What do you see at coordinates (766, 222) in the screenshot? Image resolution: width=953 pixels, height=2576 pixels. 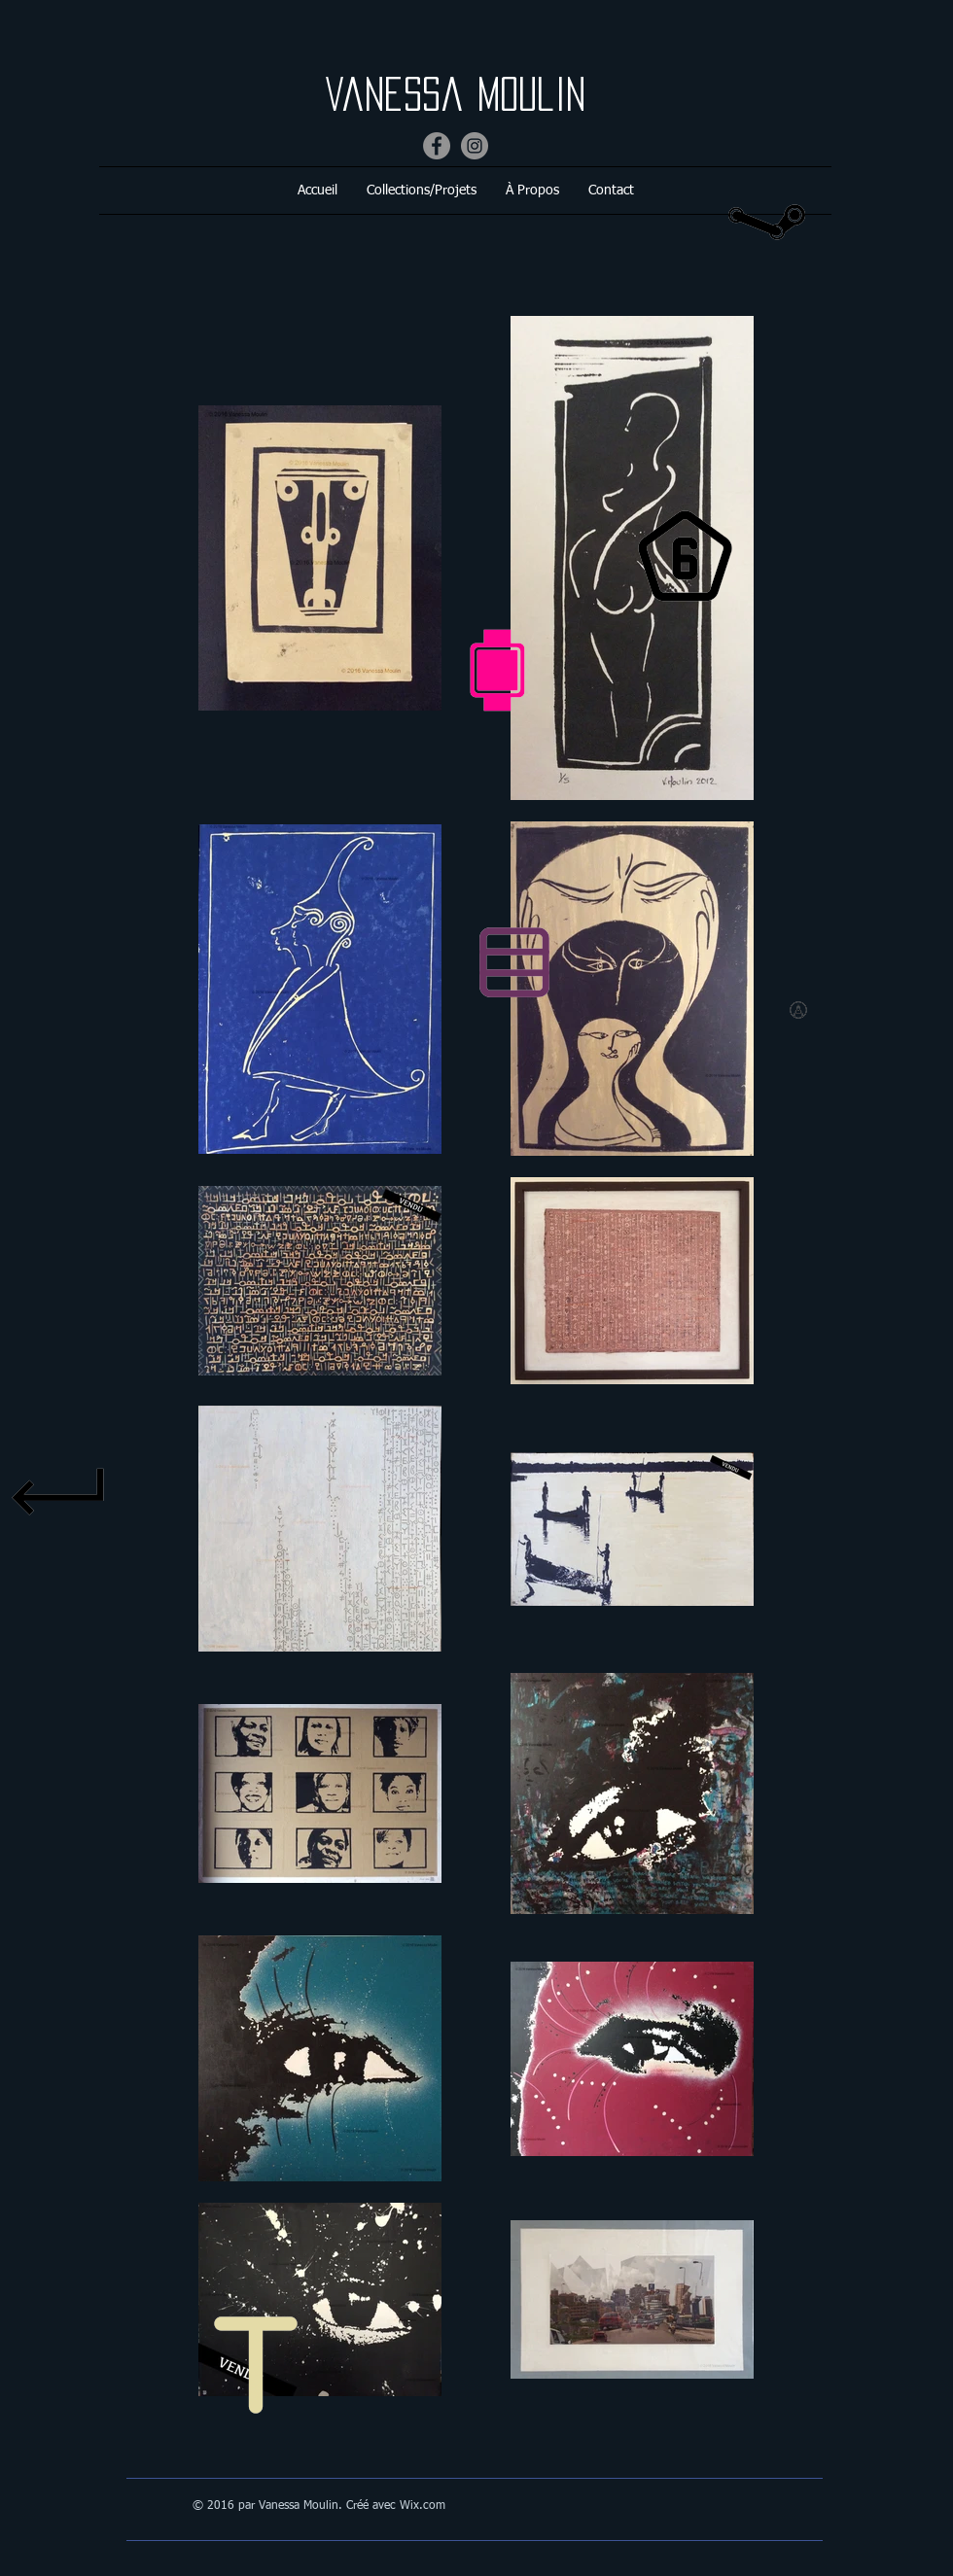 I see `open Steam gaming platform` at bounding box center [766, 222].